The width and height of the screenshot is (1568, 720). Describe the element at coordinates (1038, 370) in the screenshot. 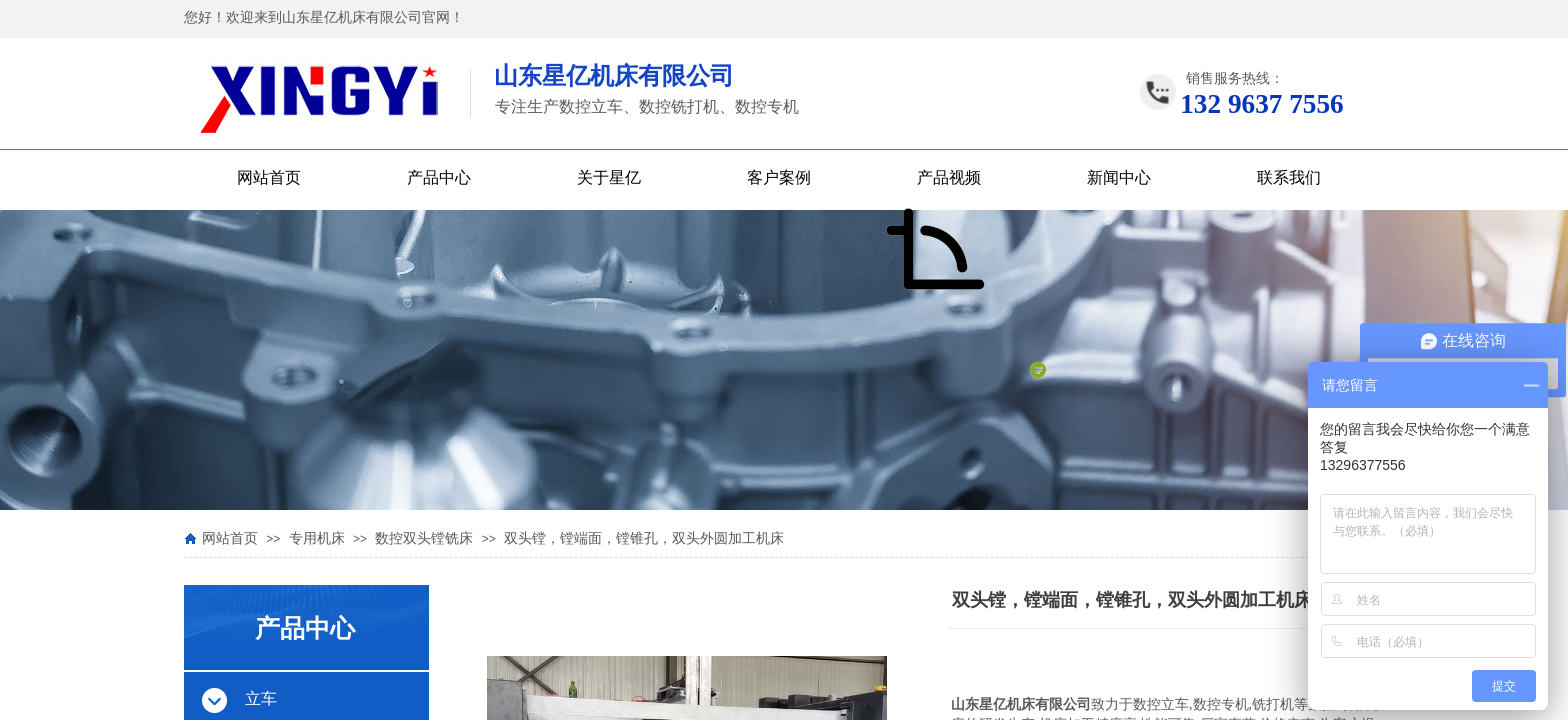

I see `filter or sort content` at that location.